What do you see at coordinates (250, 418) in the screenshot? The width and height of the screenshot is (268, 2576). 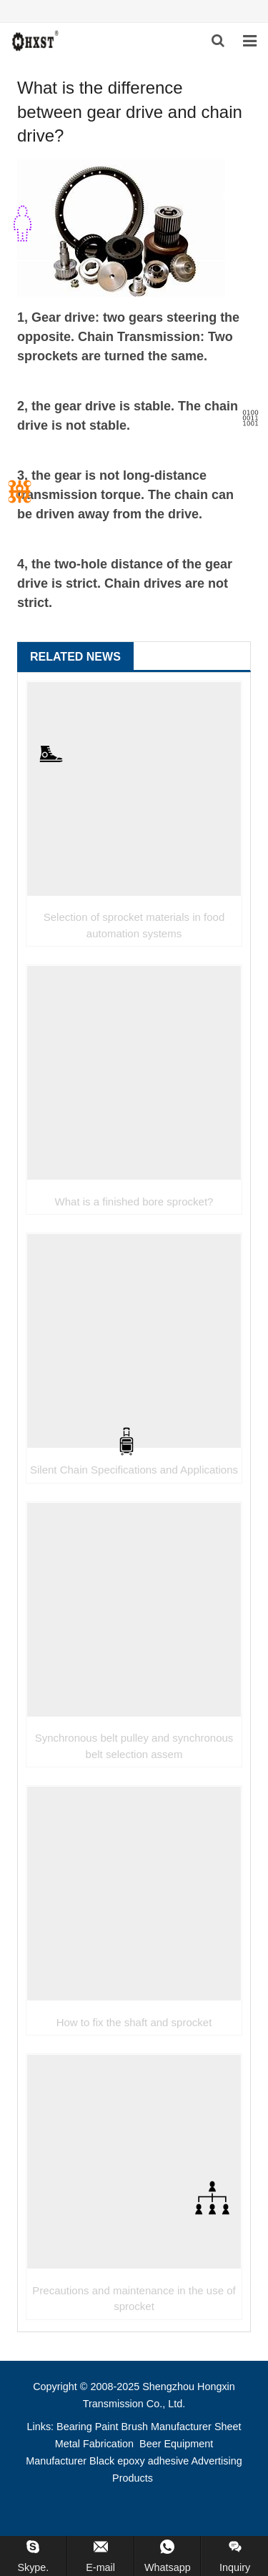 I see `access computing or data processing features` at bounding box center [250, 418].